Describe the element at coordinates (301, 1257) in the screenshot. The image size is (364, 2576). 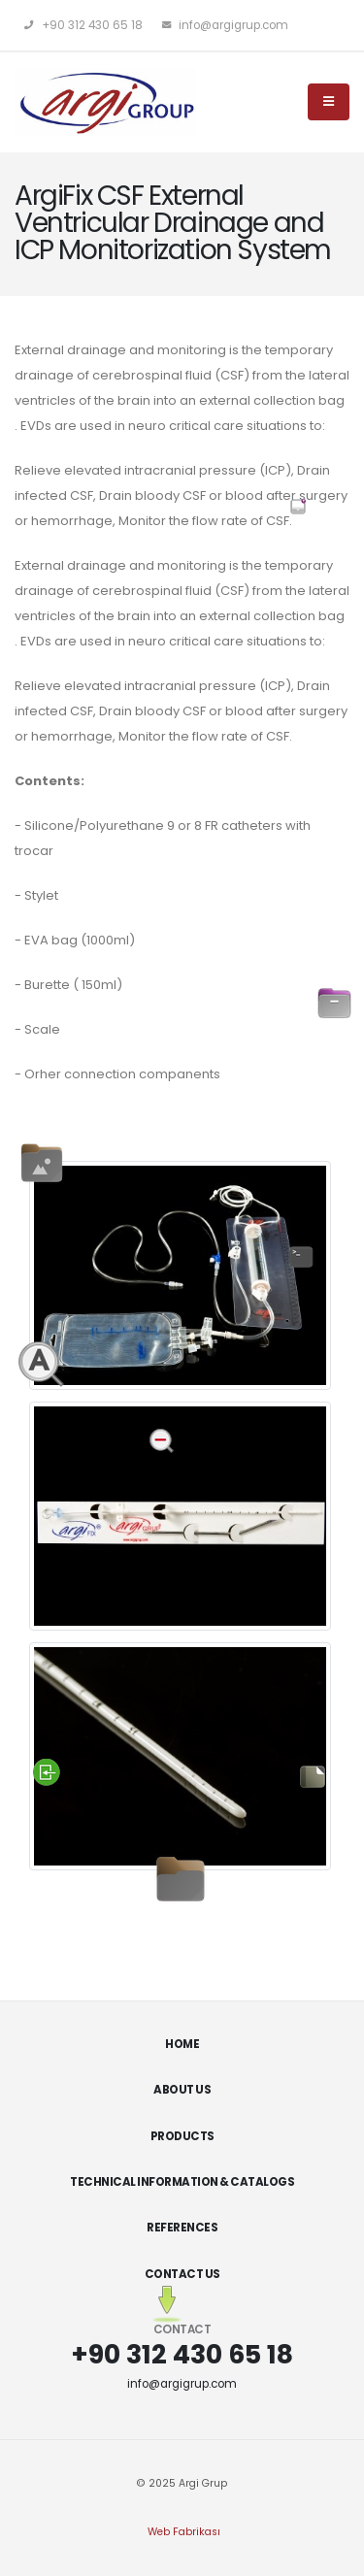
I see `open the bash terminal application` at that location.